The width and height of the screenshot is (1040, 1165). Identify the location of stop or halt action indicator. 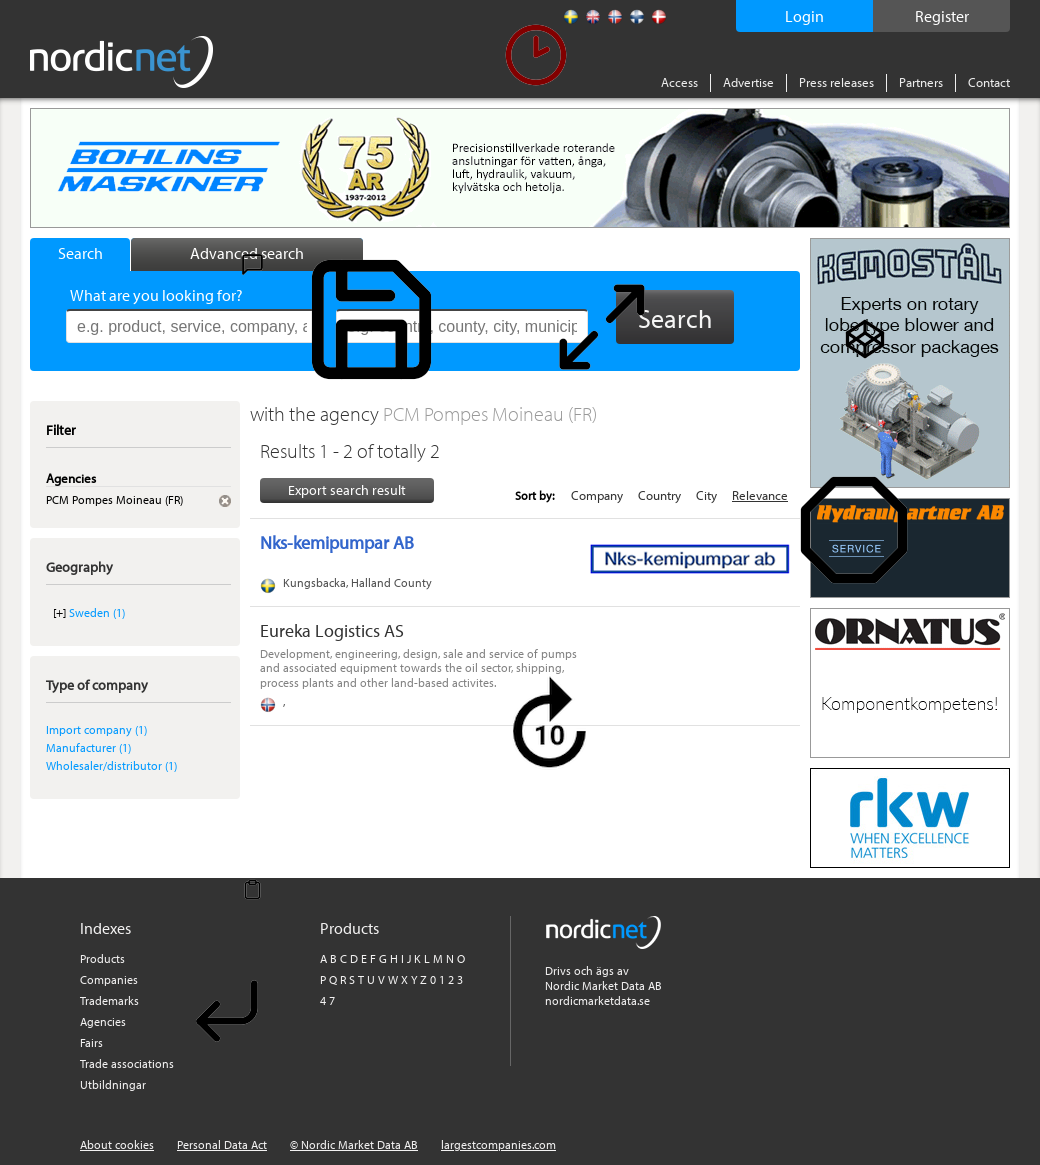
(854, 530).